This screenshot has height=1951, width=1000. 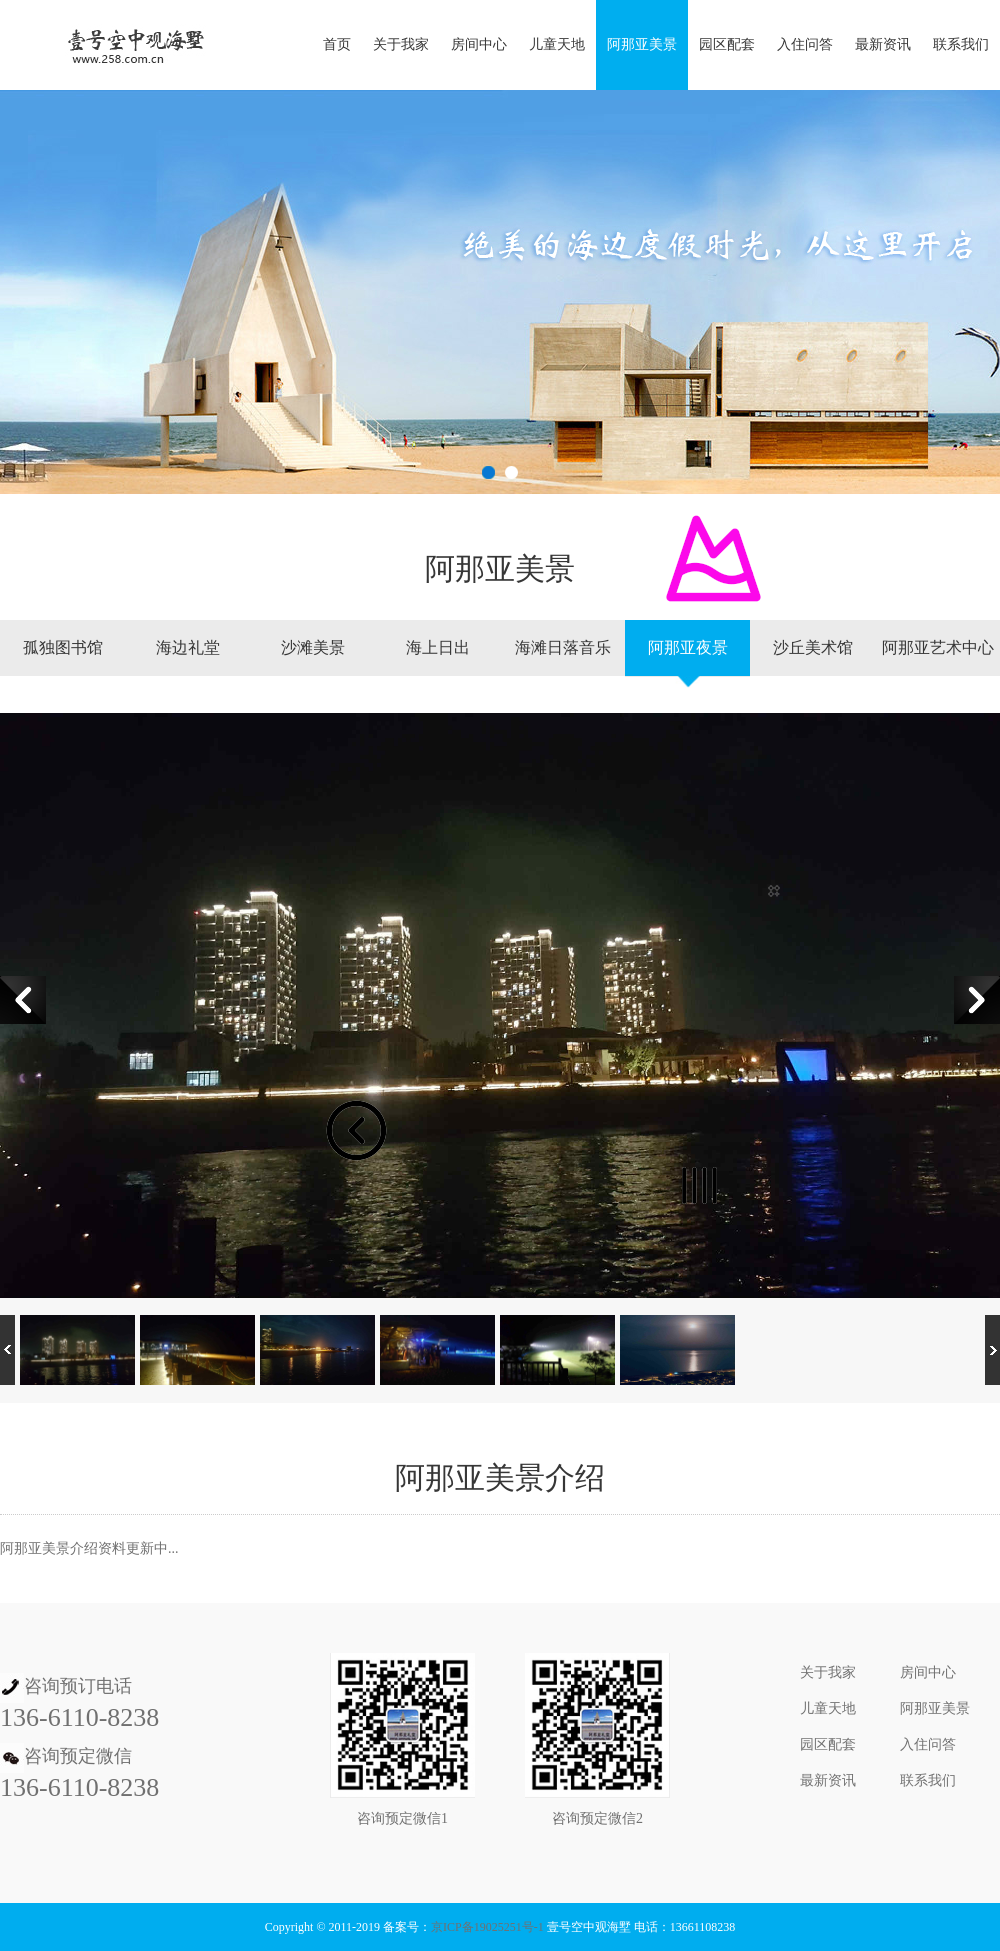 I want to click on indicates a count or tally of four, so click(x=700, y=1185).